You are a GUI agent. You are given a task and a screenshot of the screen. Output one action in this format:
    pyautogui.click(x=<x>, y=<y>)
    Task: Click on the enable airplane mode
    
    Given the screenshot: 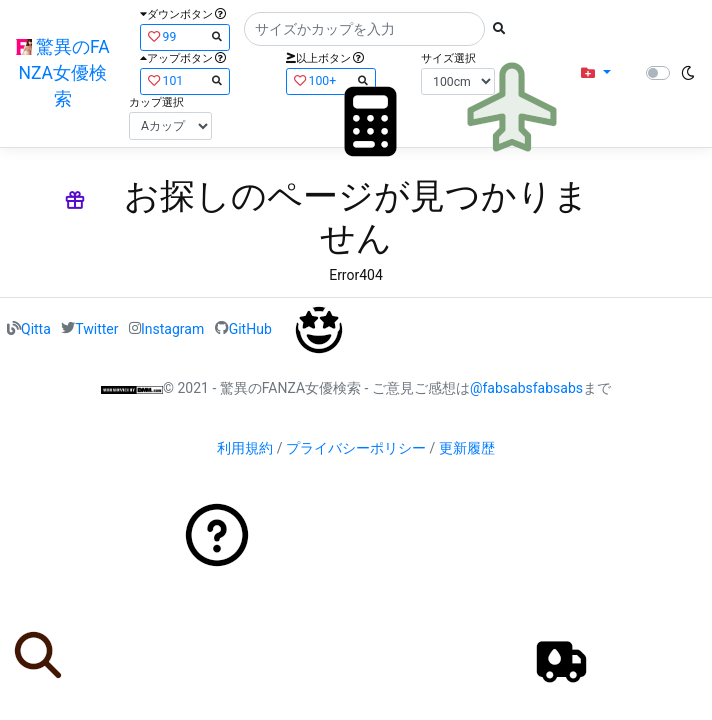 What is the action you would take?
    pyautogui.click(x=512, y=107)
    